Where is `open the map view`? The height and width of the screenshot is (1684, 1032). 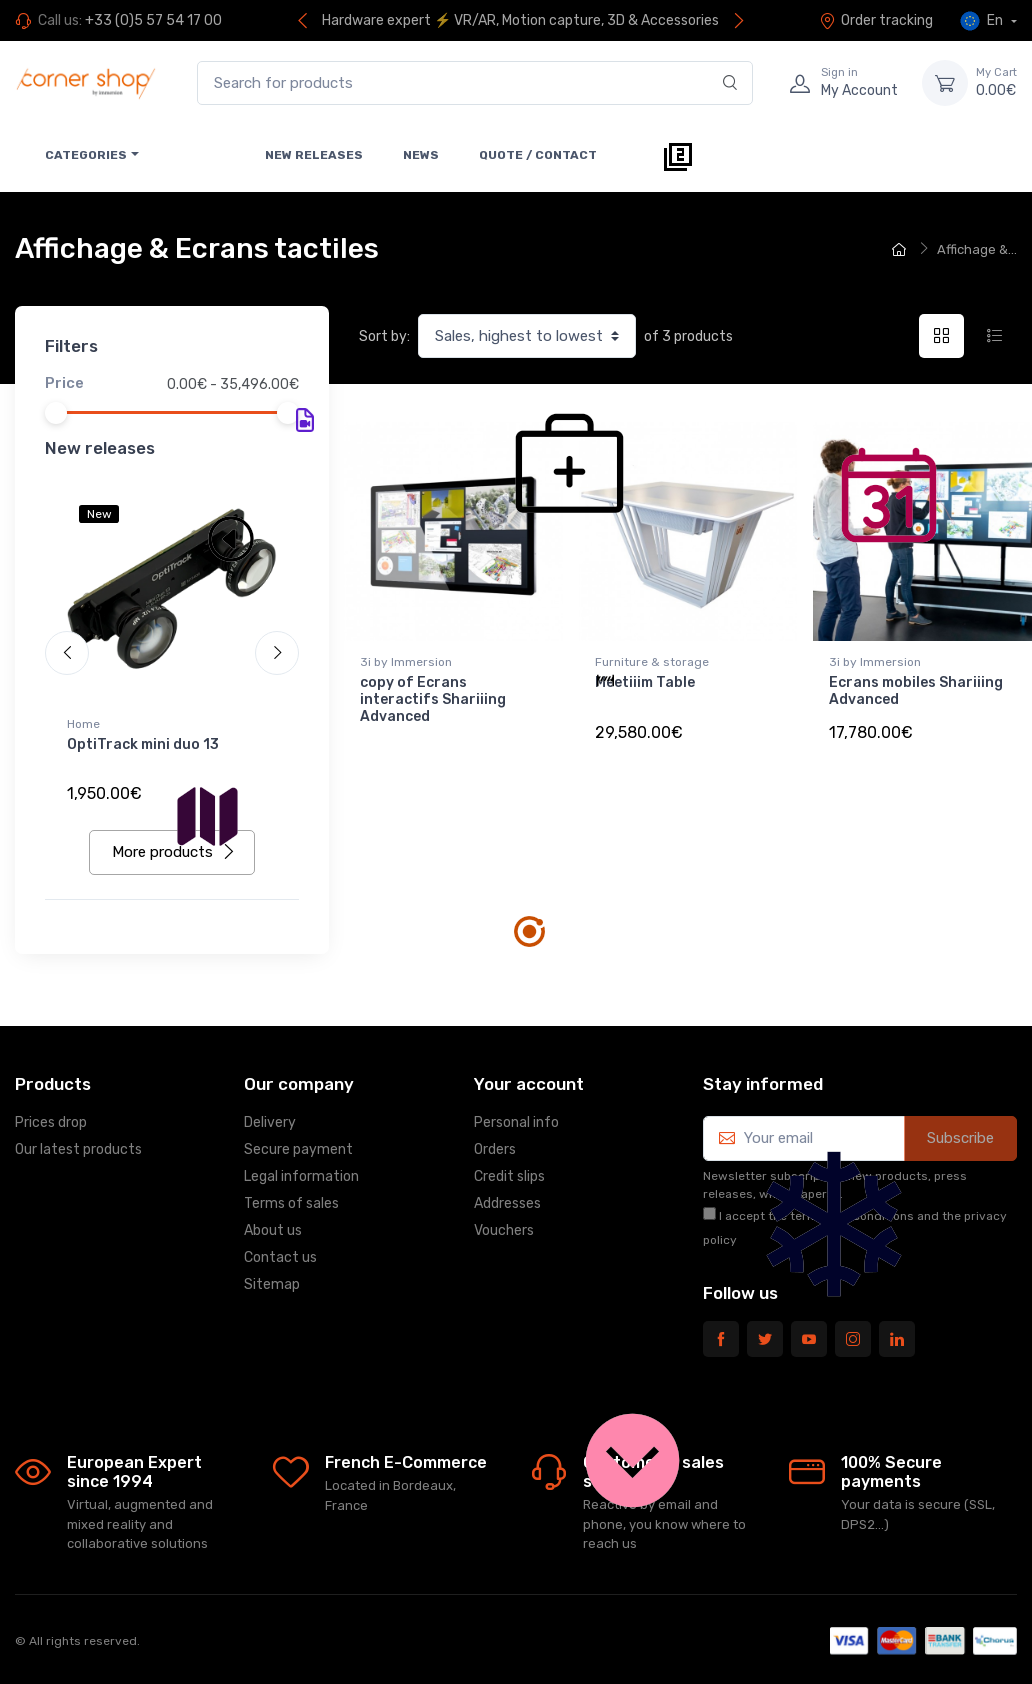
open the map view is located at coordinates (207, 816).